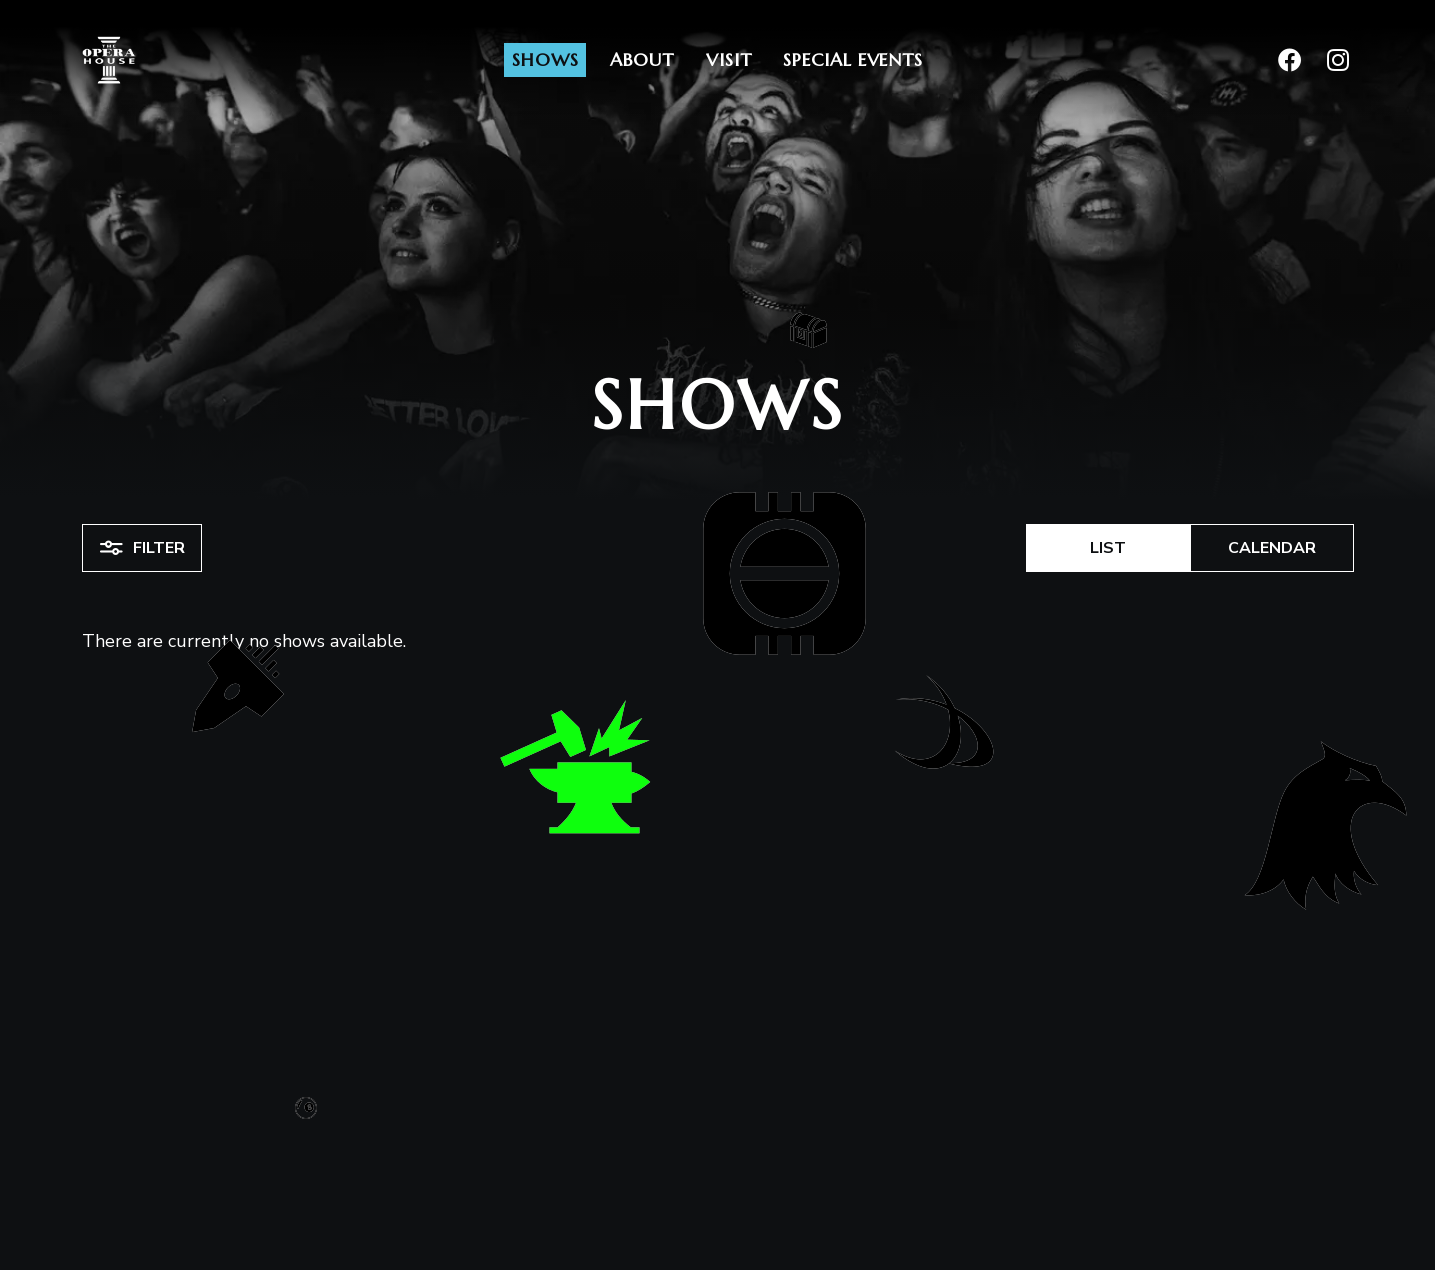  I want to click on select eagle as your team mascot or avatar, so click(1325, 825).